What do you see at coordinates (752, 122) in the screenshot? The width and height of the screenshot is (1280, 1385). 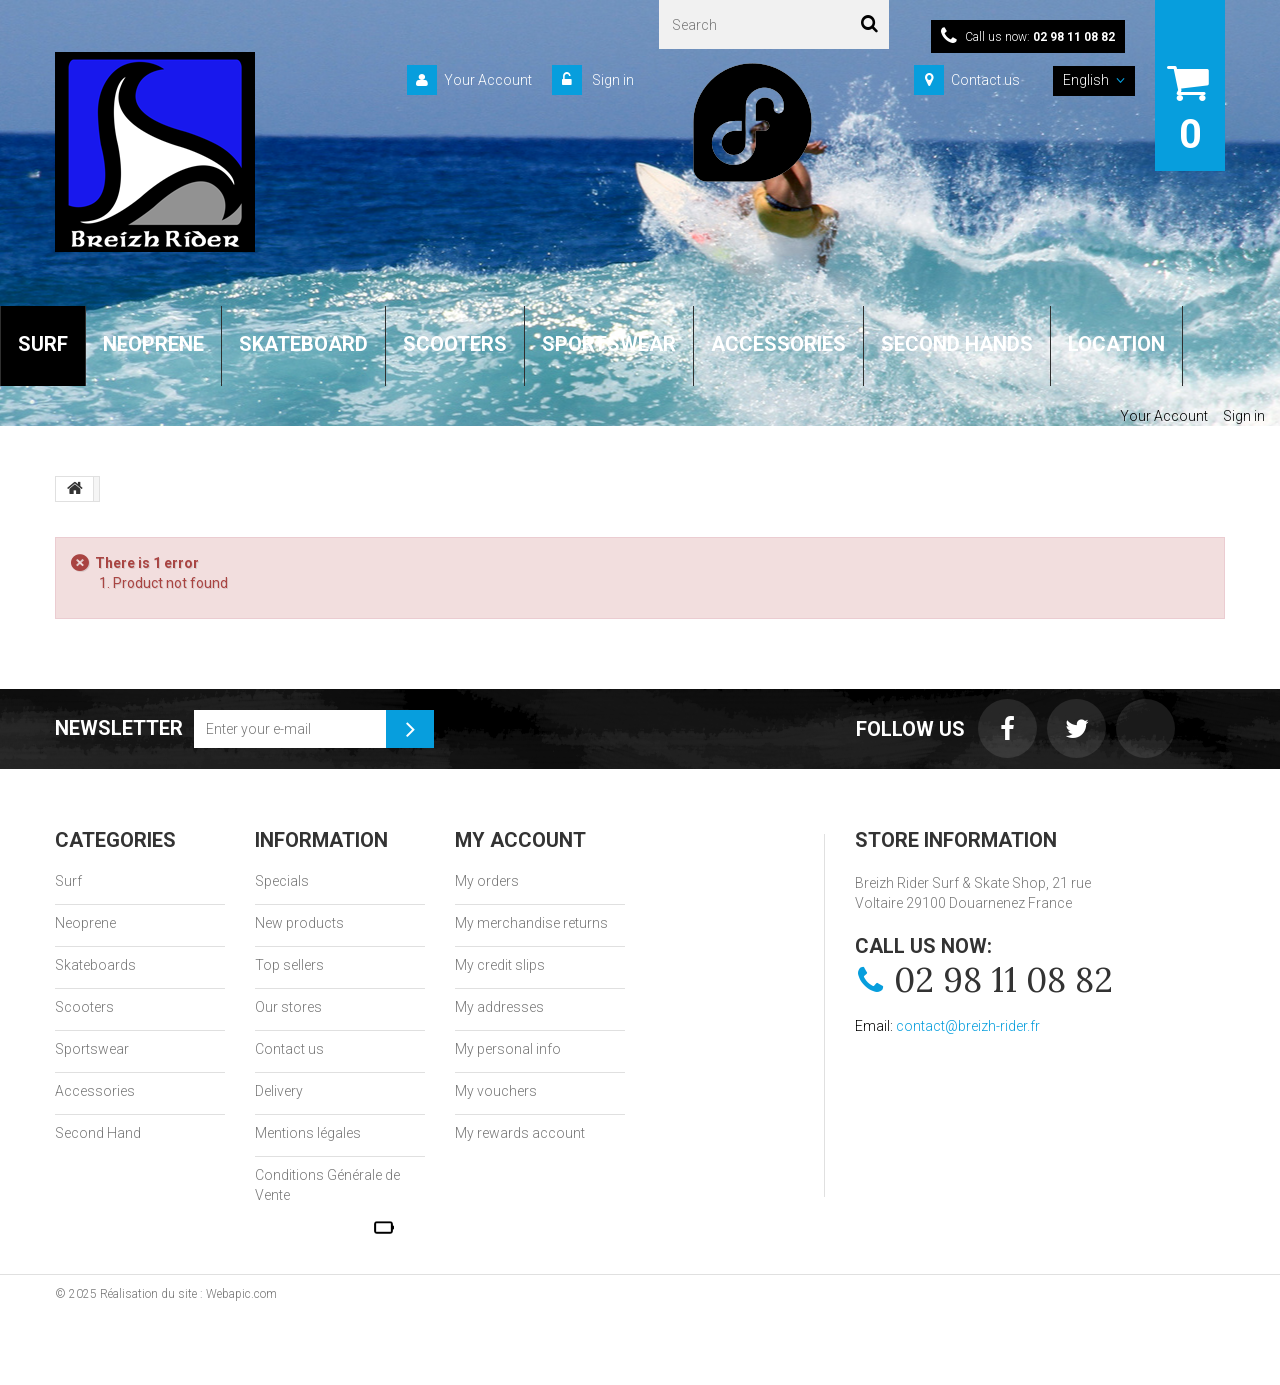 I see `Fedora Linux logo` at bounding box center [752, 122].